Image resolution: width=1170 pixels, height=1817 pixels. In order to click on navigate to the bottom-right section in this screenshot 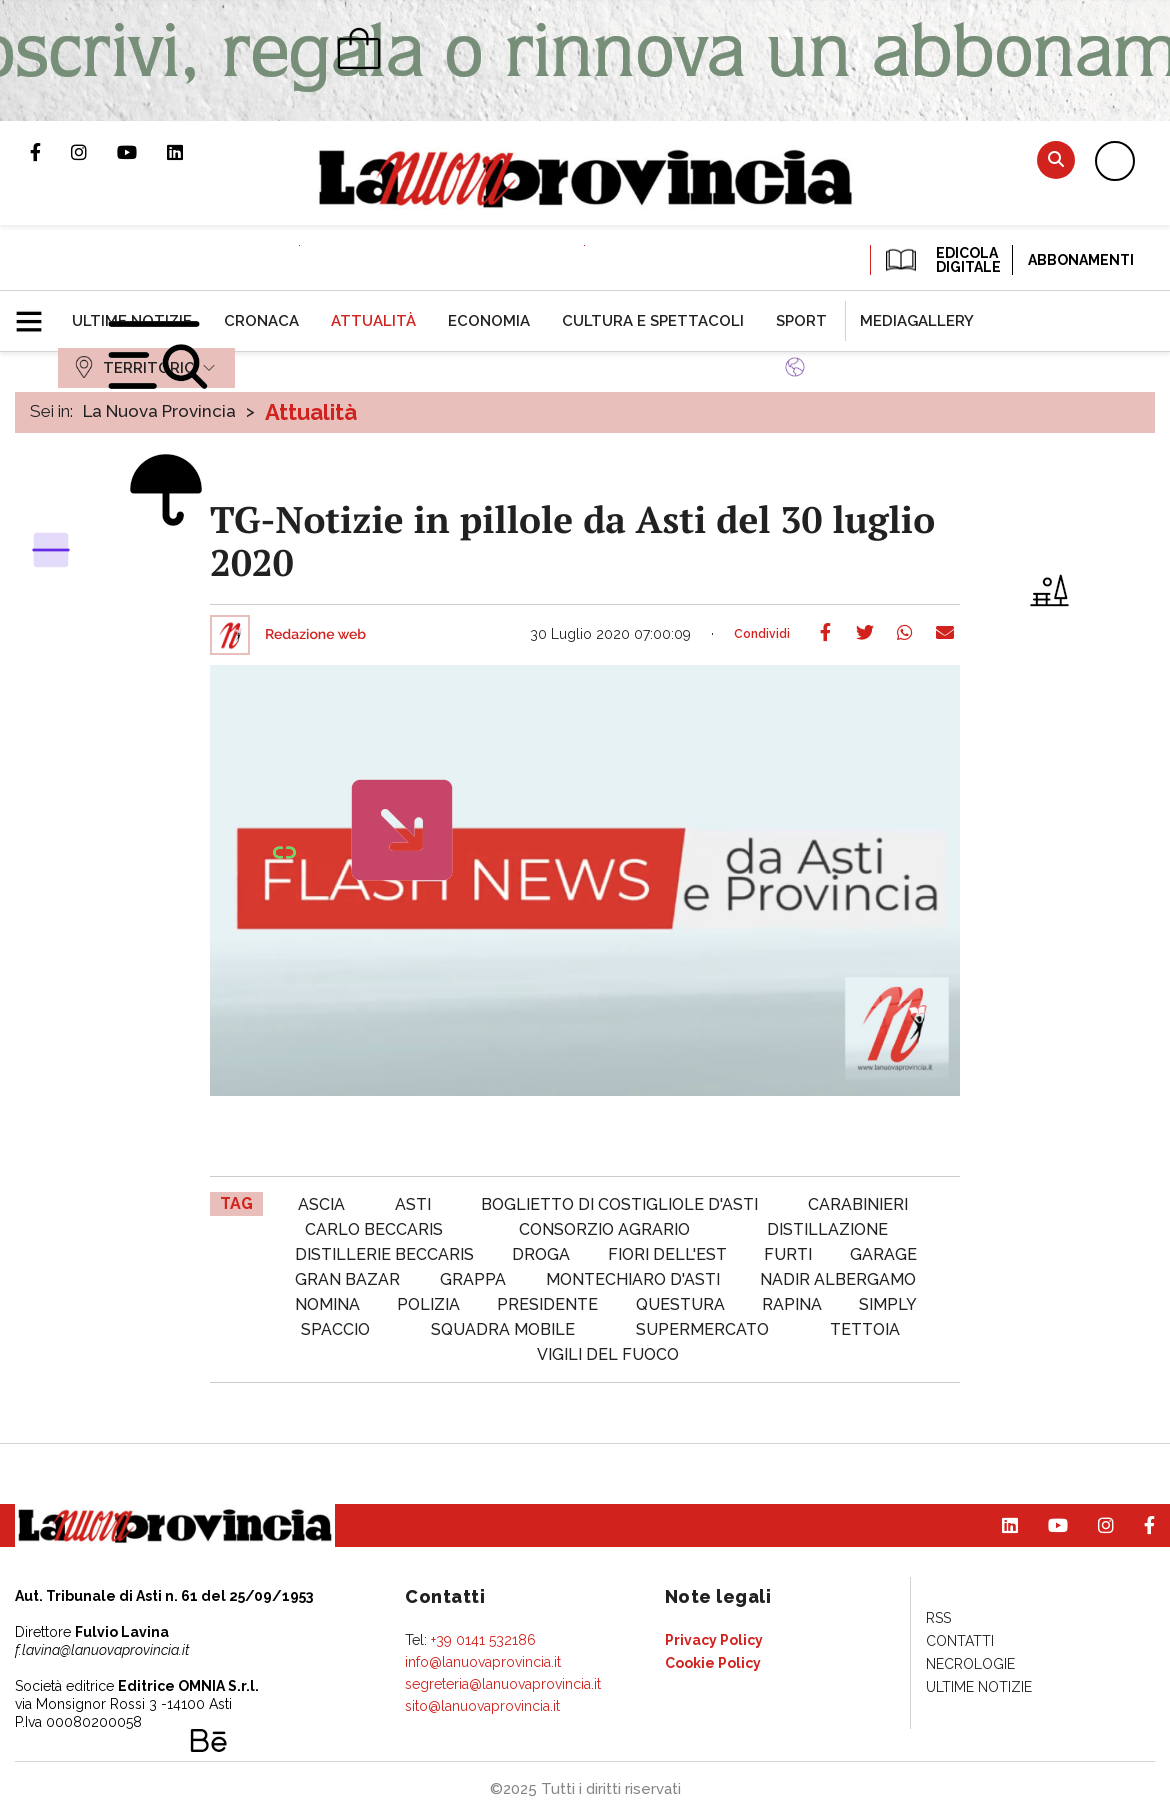, I will do `click(402, 830)`.